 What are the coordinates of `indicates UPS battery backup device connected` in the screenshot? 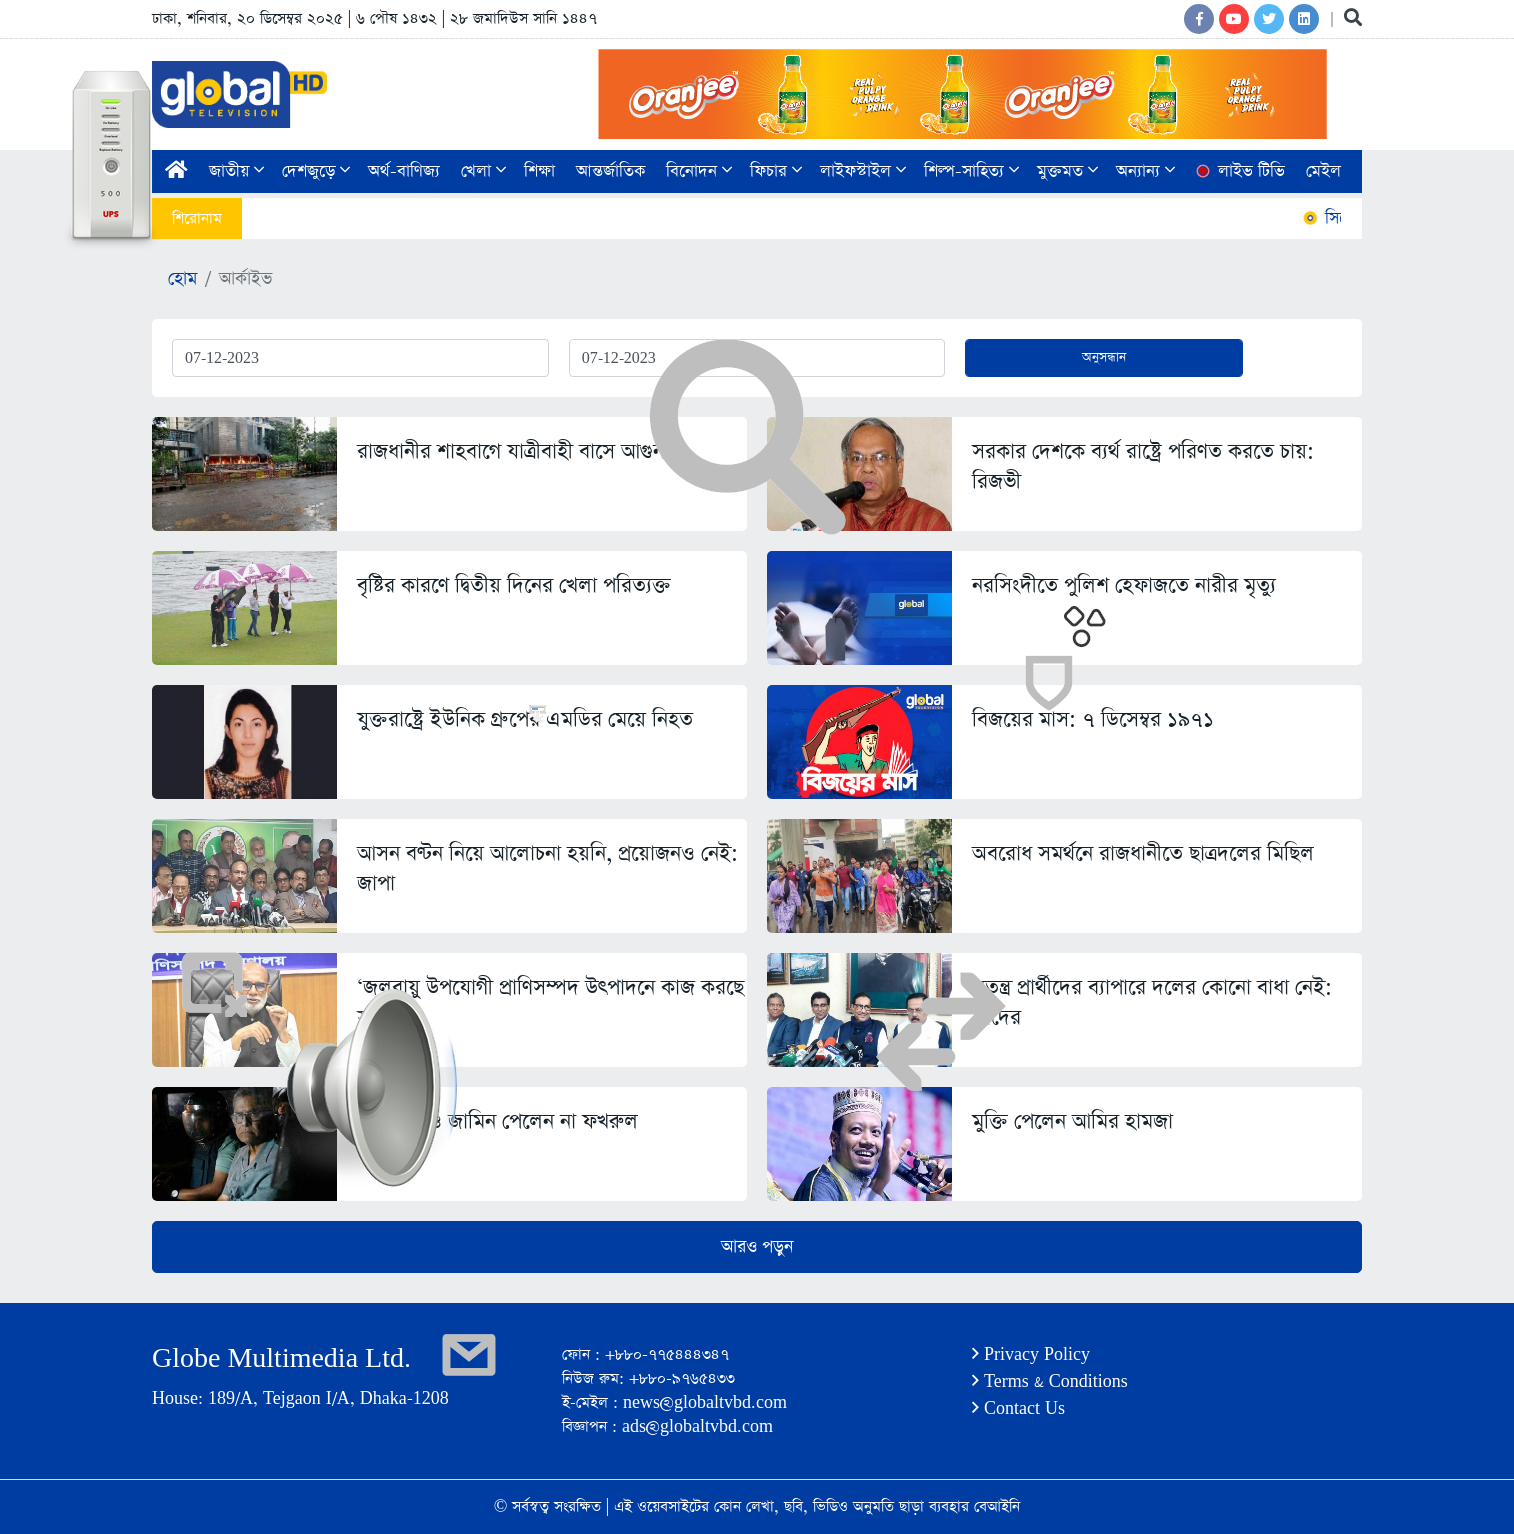 It's located at (111, 157).